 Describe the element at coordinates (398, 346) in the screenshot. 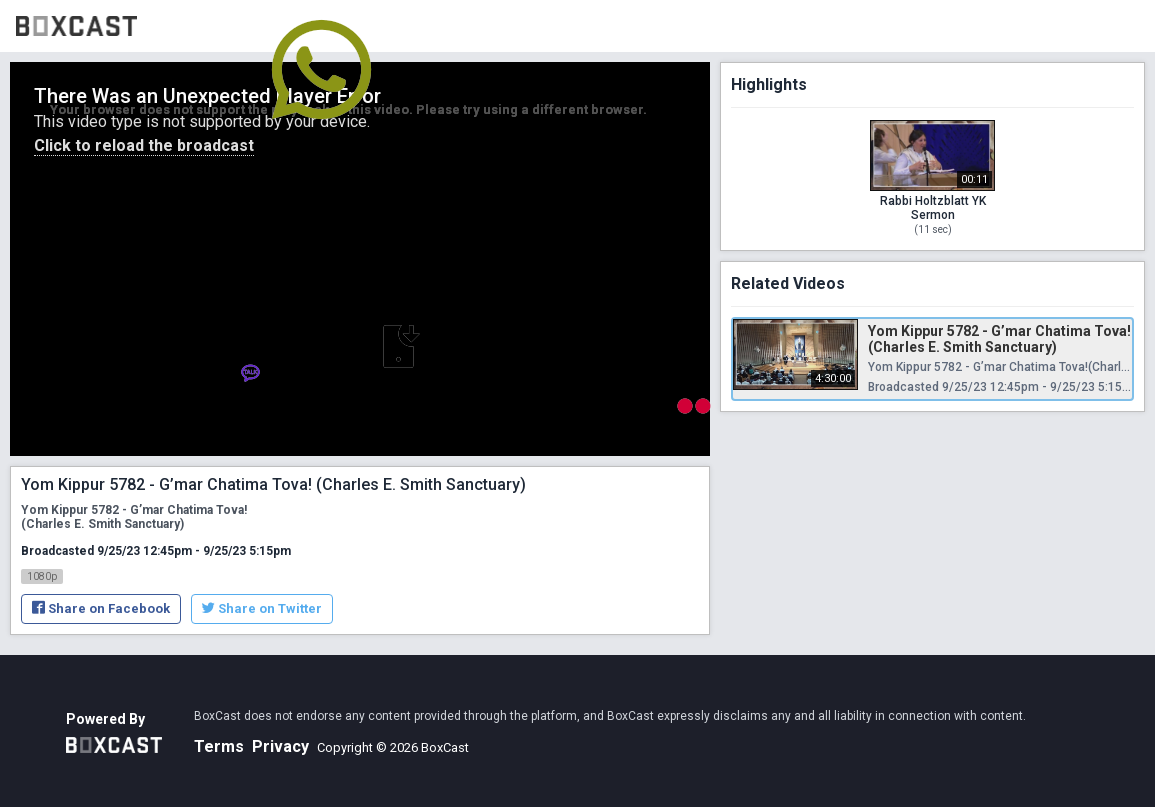

I see `download app to mobile device` at that location.